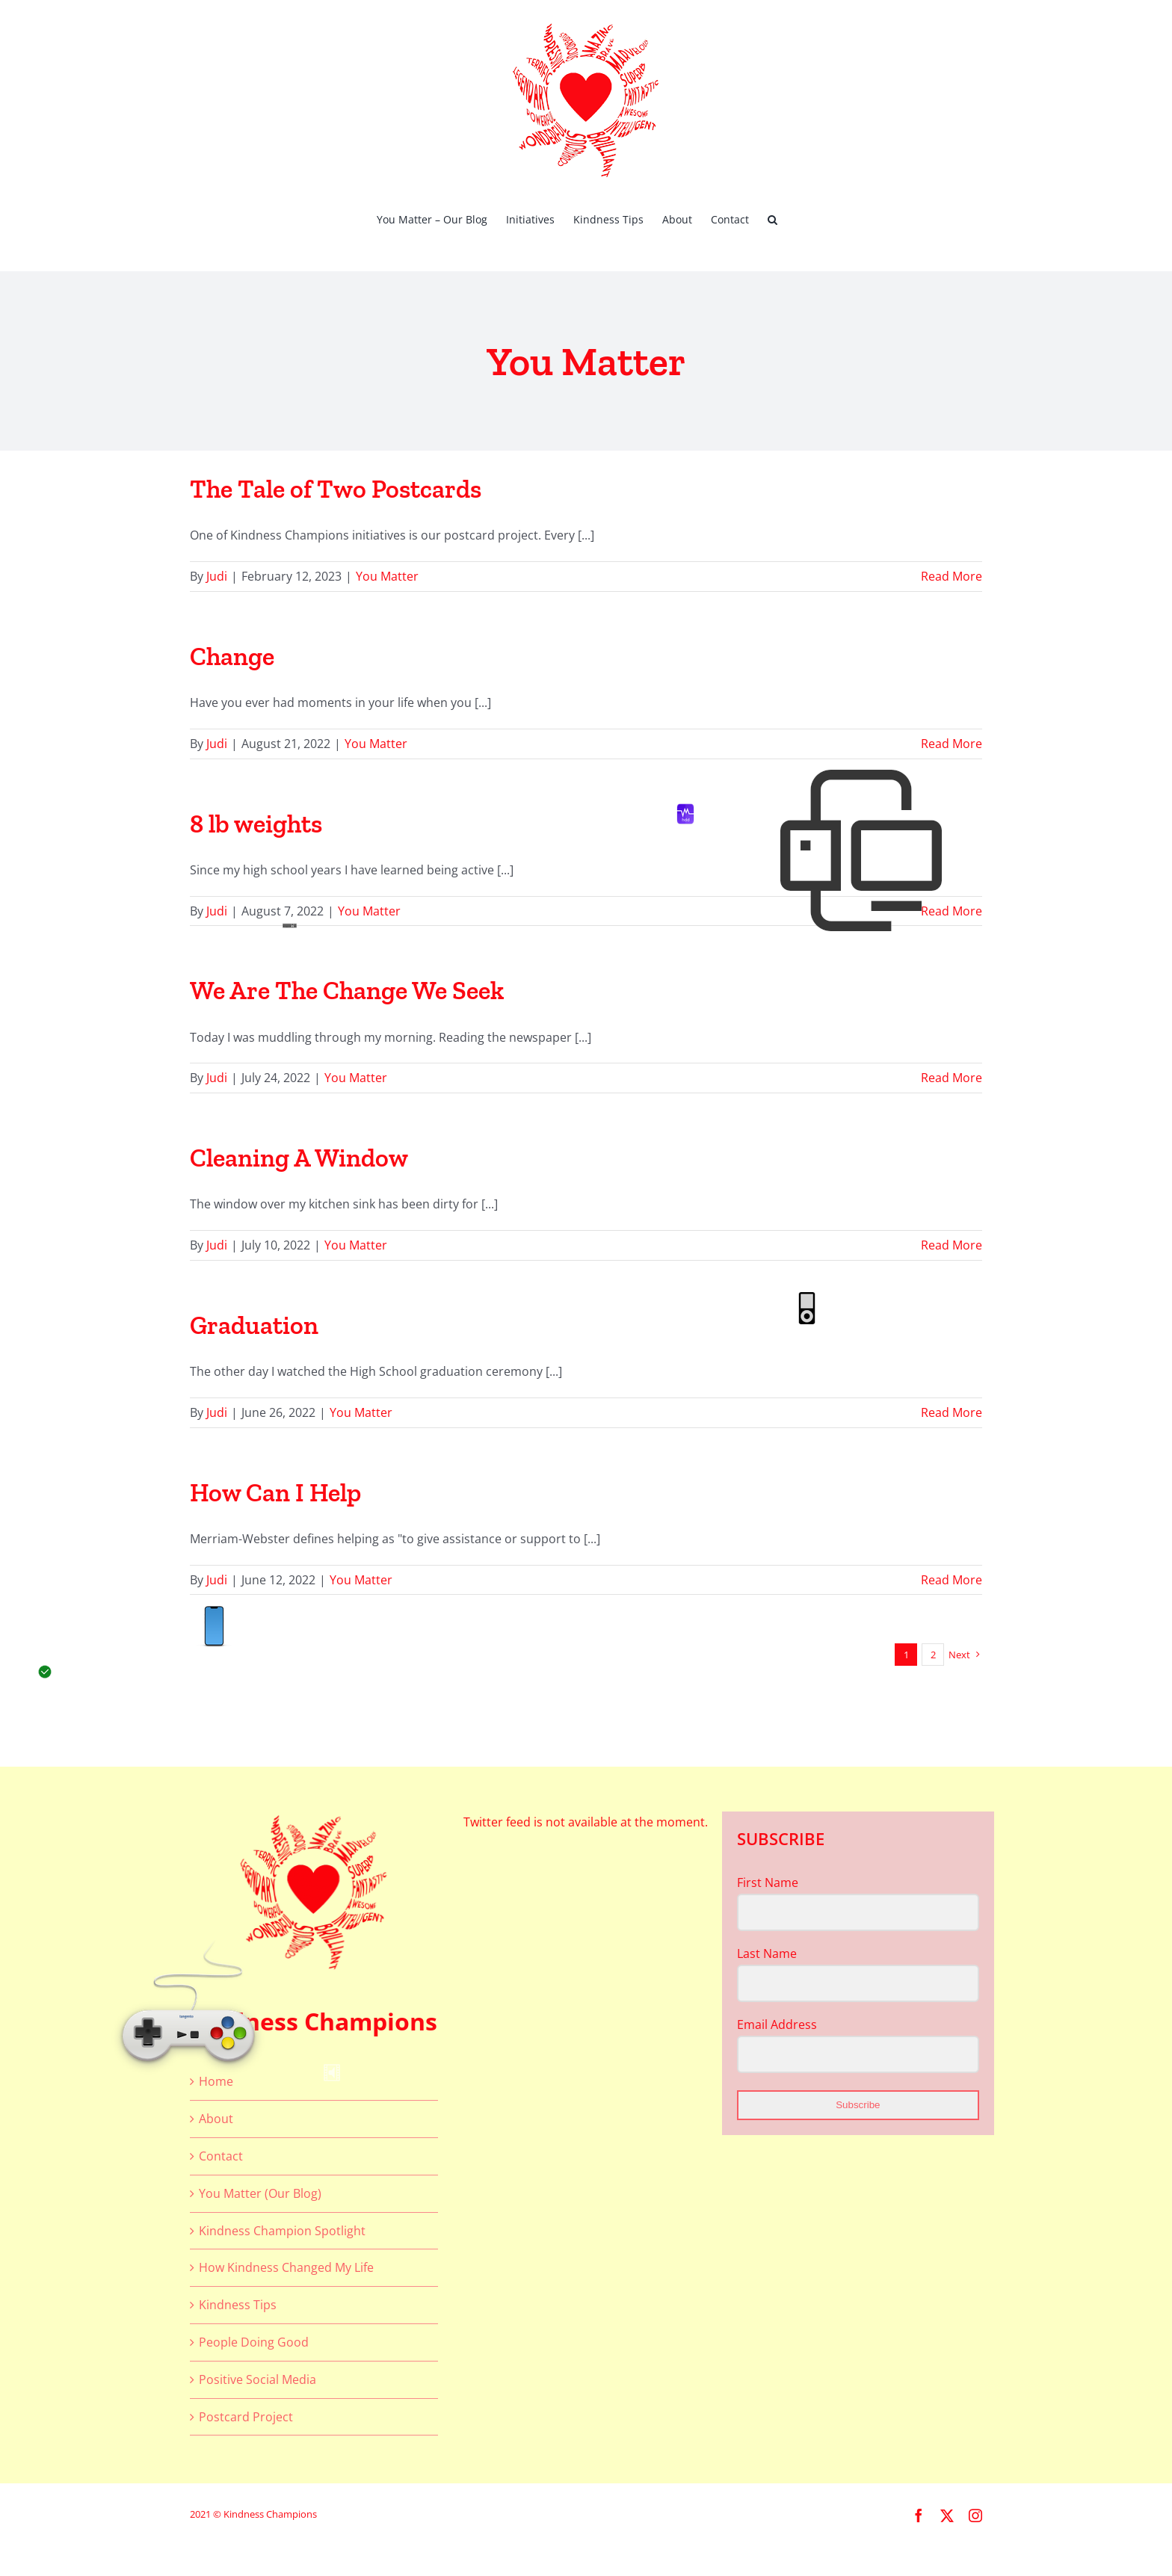 The height and width of the screenshot is (2576, 1172). I want to click on manage connected devices and peripherals, so click(861, 850).